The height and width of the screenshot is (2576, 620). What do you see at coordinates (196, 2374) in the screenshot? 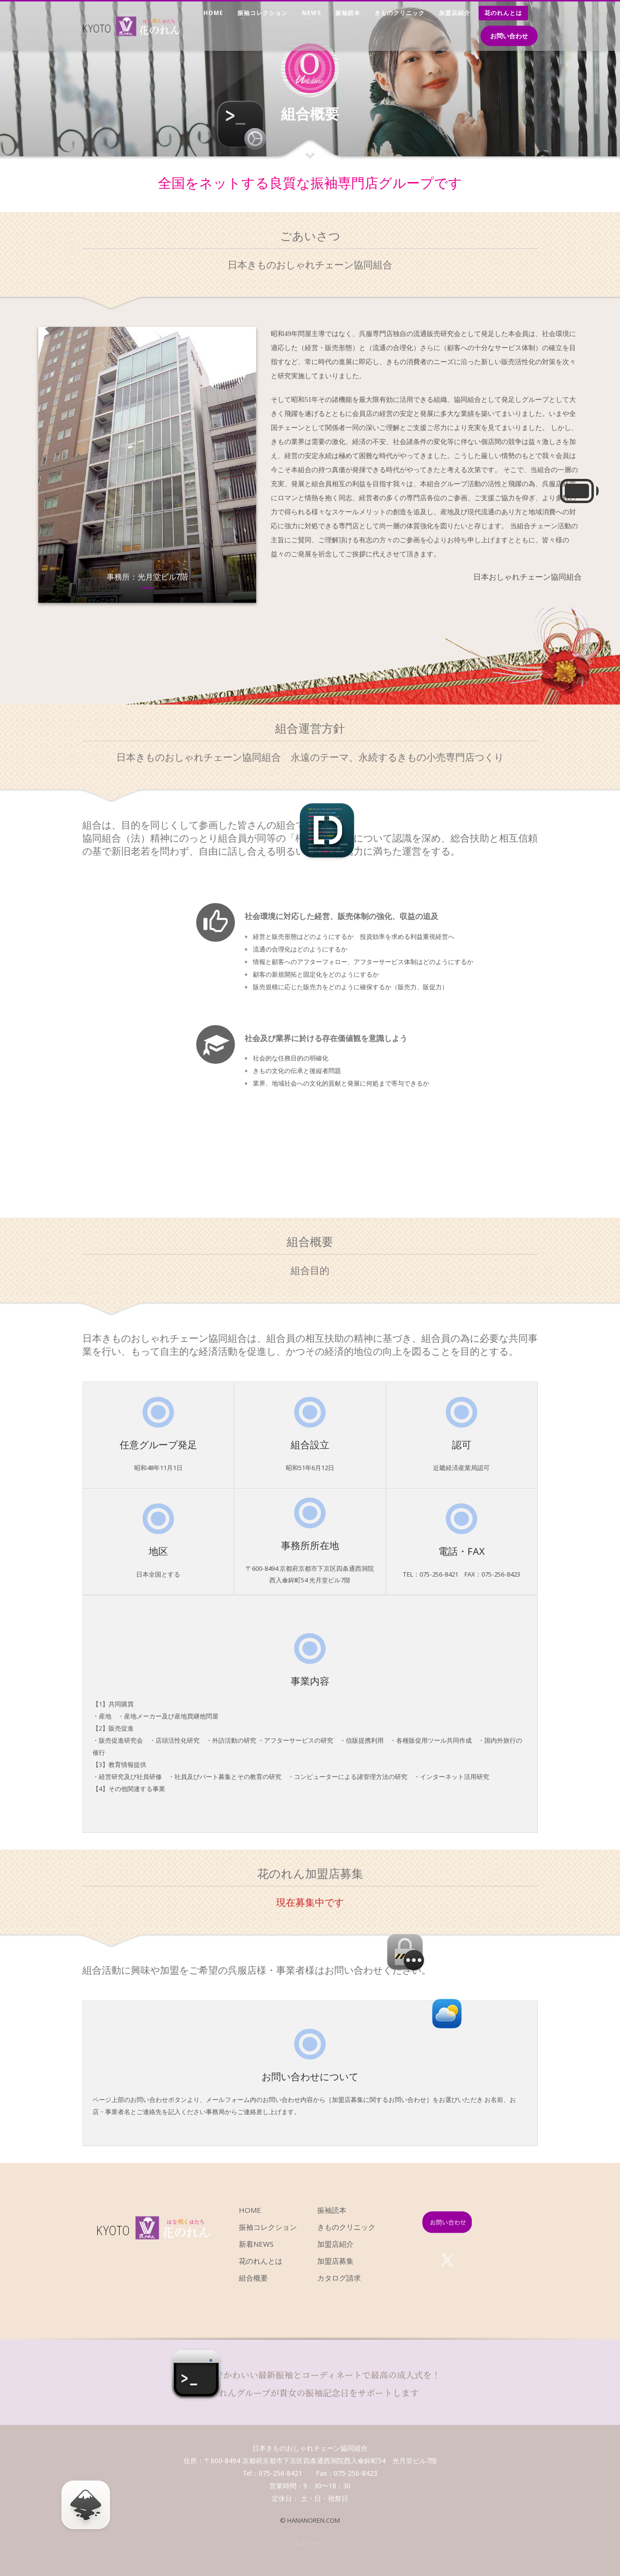
I see `open yakuake drop-down terminal` at bounding box center [196, 2374].